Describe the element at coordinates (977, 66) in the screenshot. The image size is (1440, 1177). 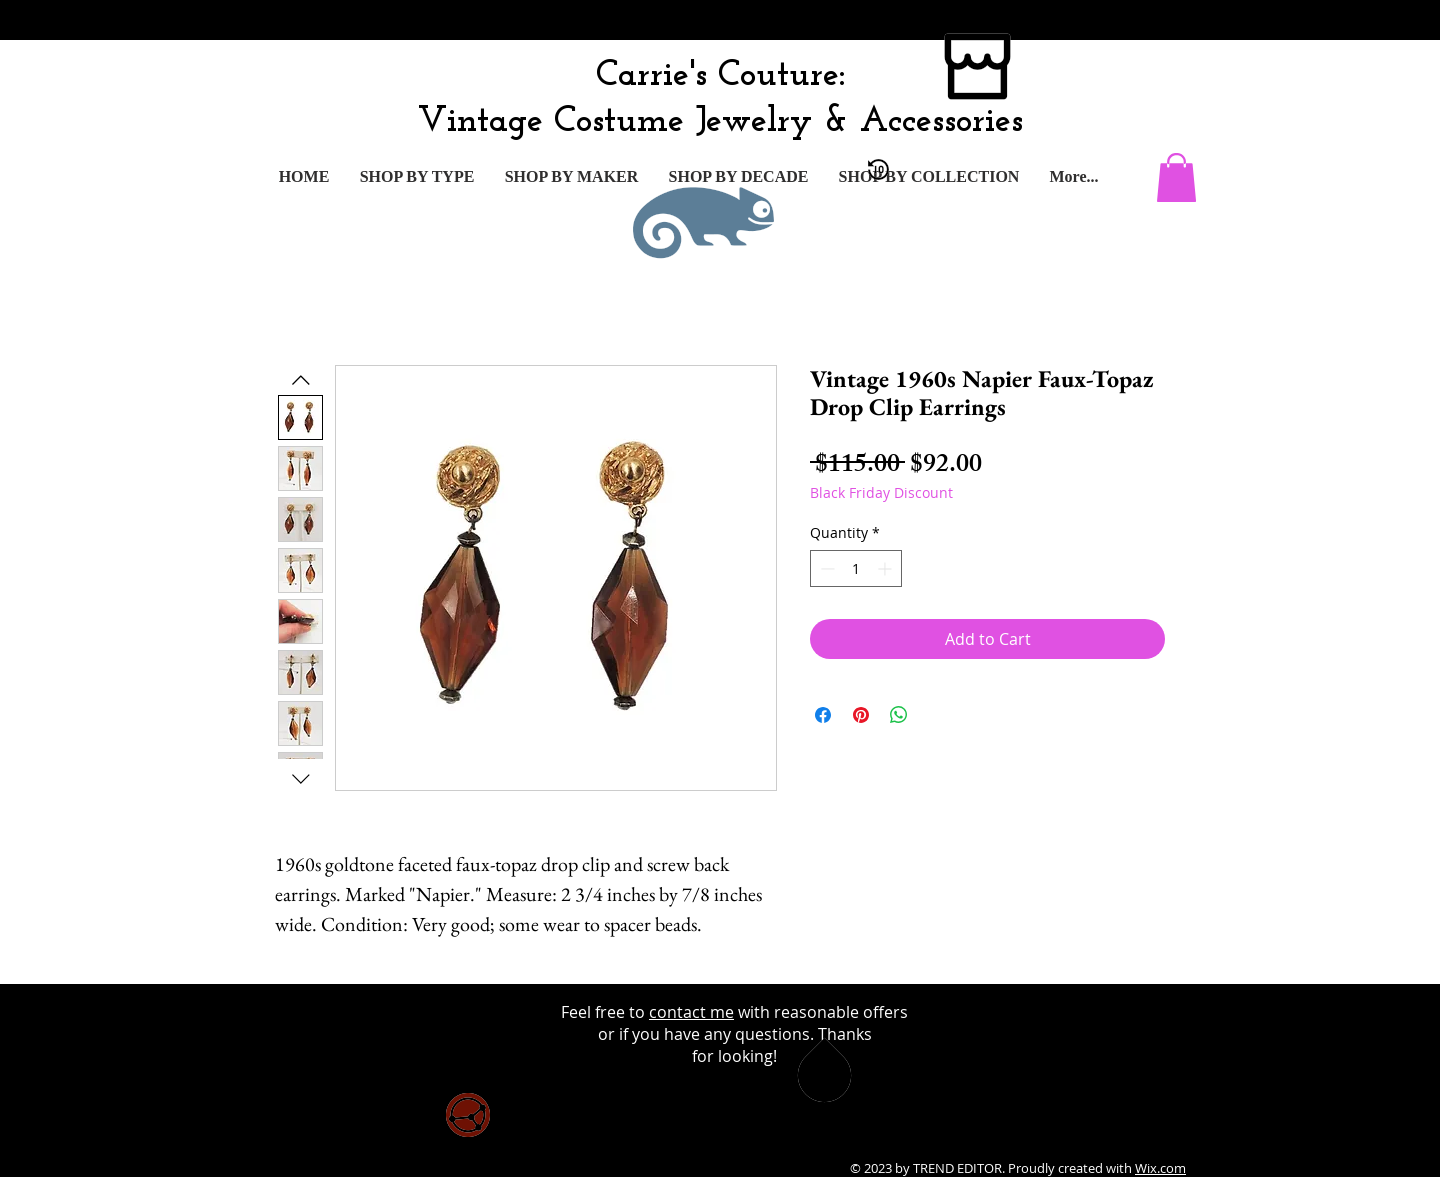
I see `browse or open the store` at that location.